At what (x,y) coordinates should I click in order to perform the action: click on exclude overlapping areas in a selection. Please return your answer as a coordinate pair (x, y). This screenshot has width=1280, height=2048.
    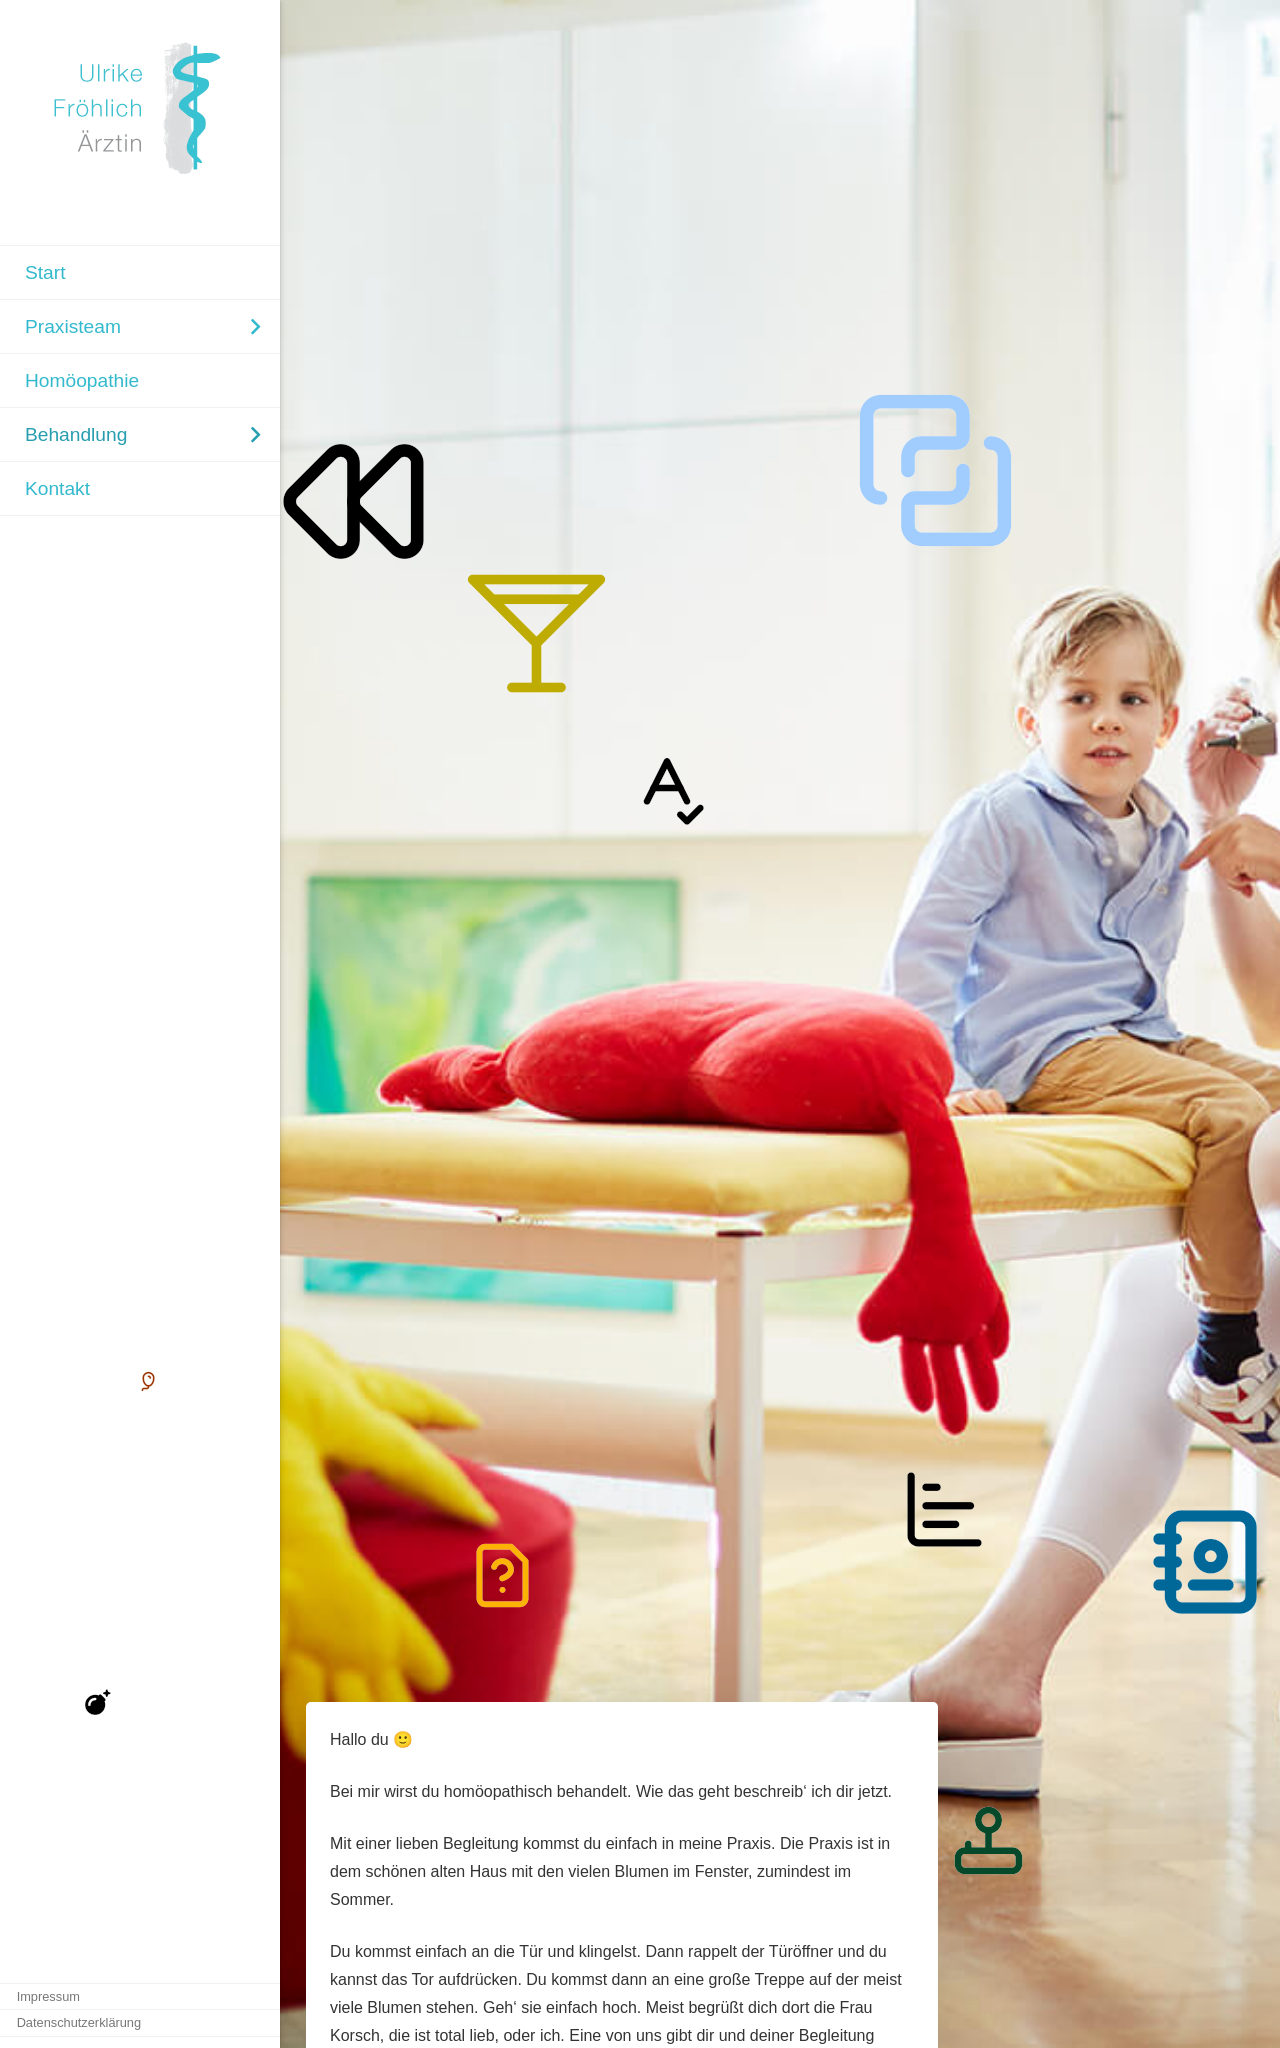
    Looking at the image, I should click on (935, 470).